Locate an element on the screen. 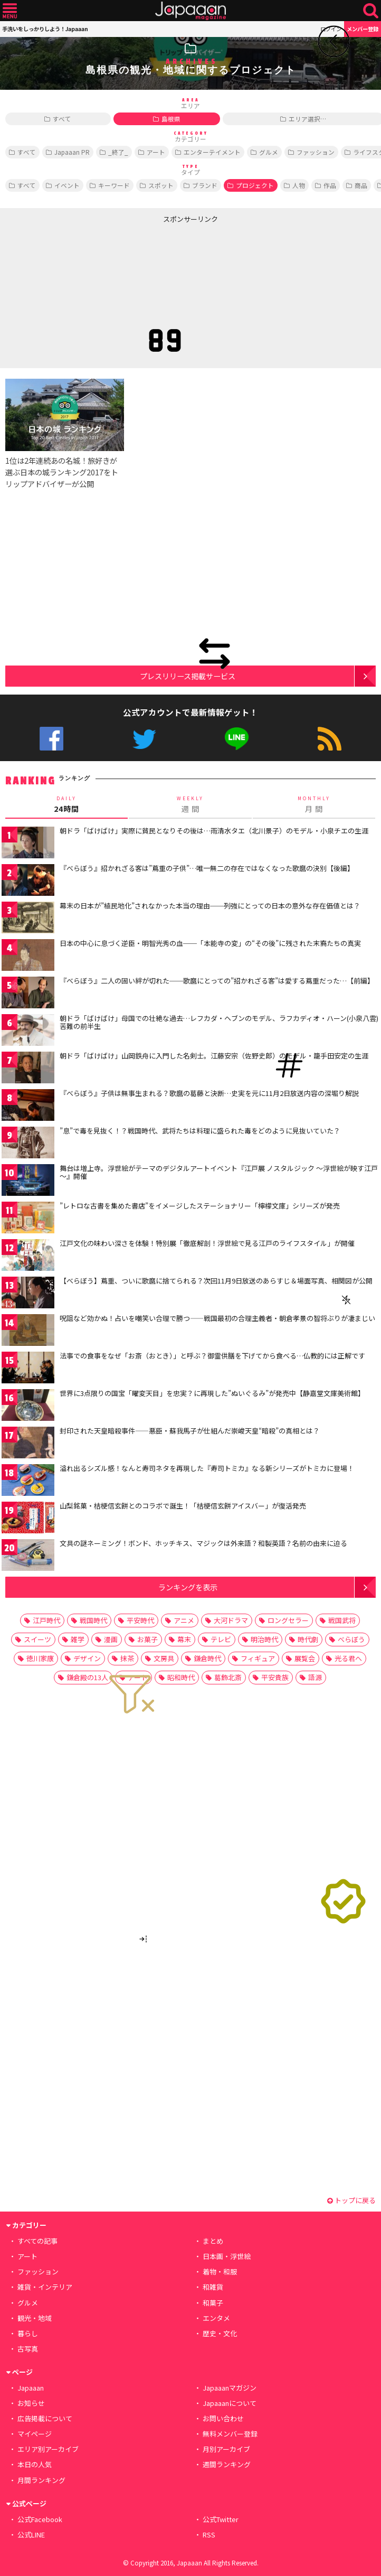 The width and height of the screenshot is (381, 2576). indicates verified or authenticated status is located at coordinates (343, 1901).